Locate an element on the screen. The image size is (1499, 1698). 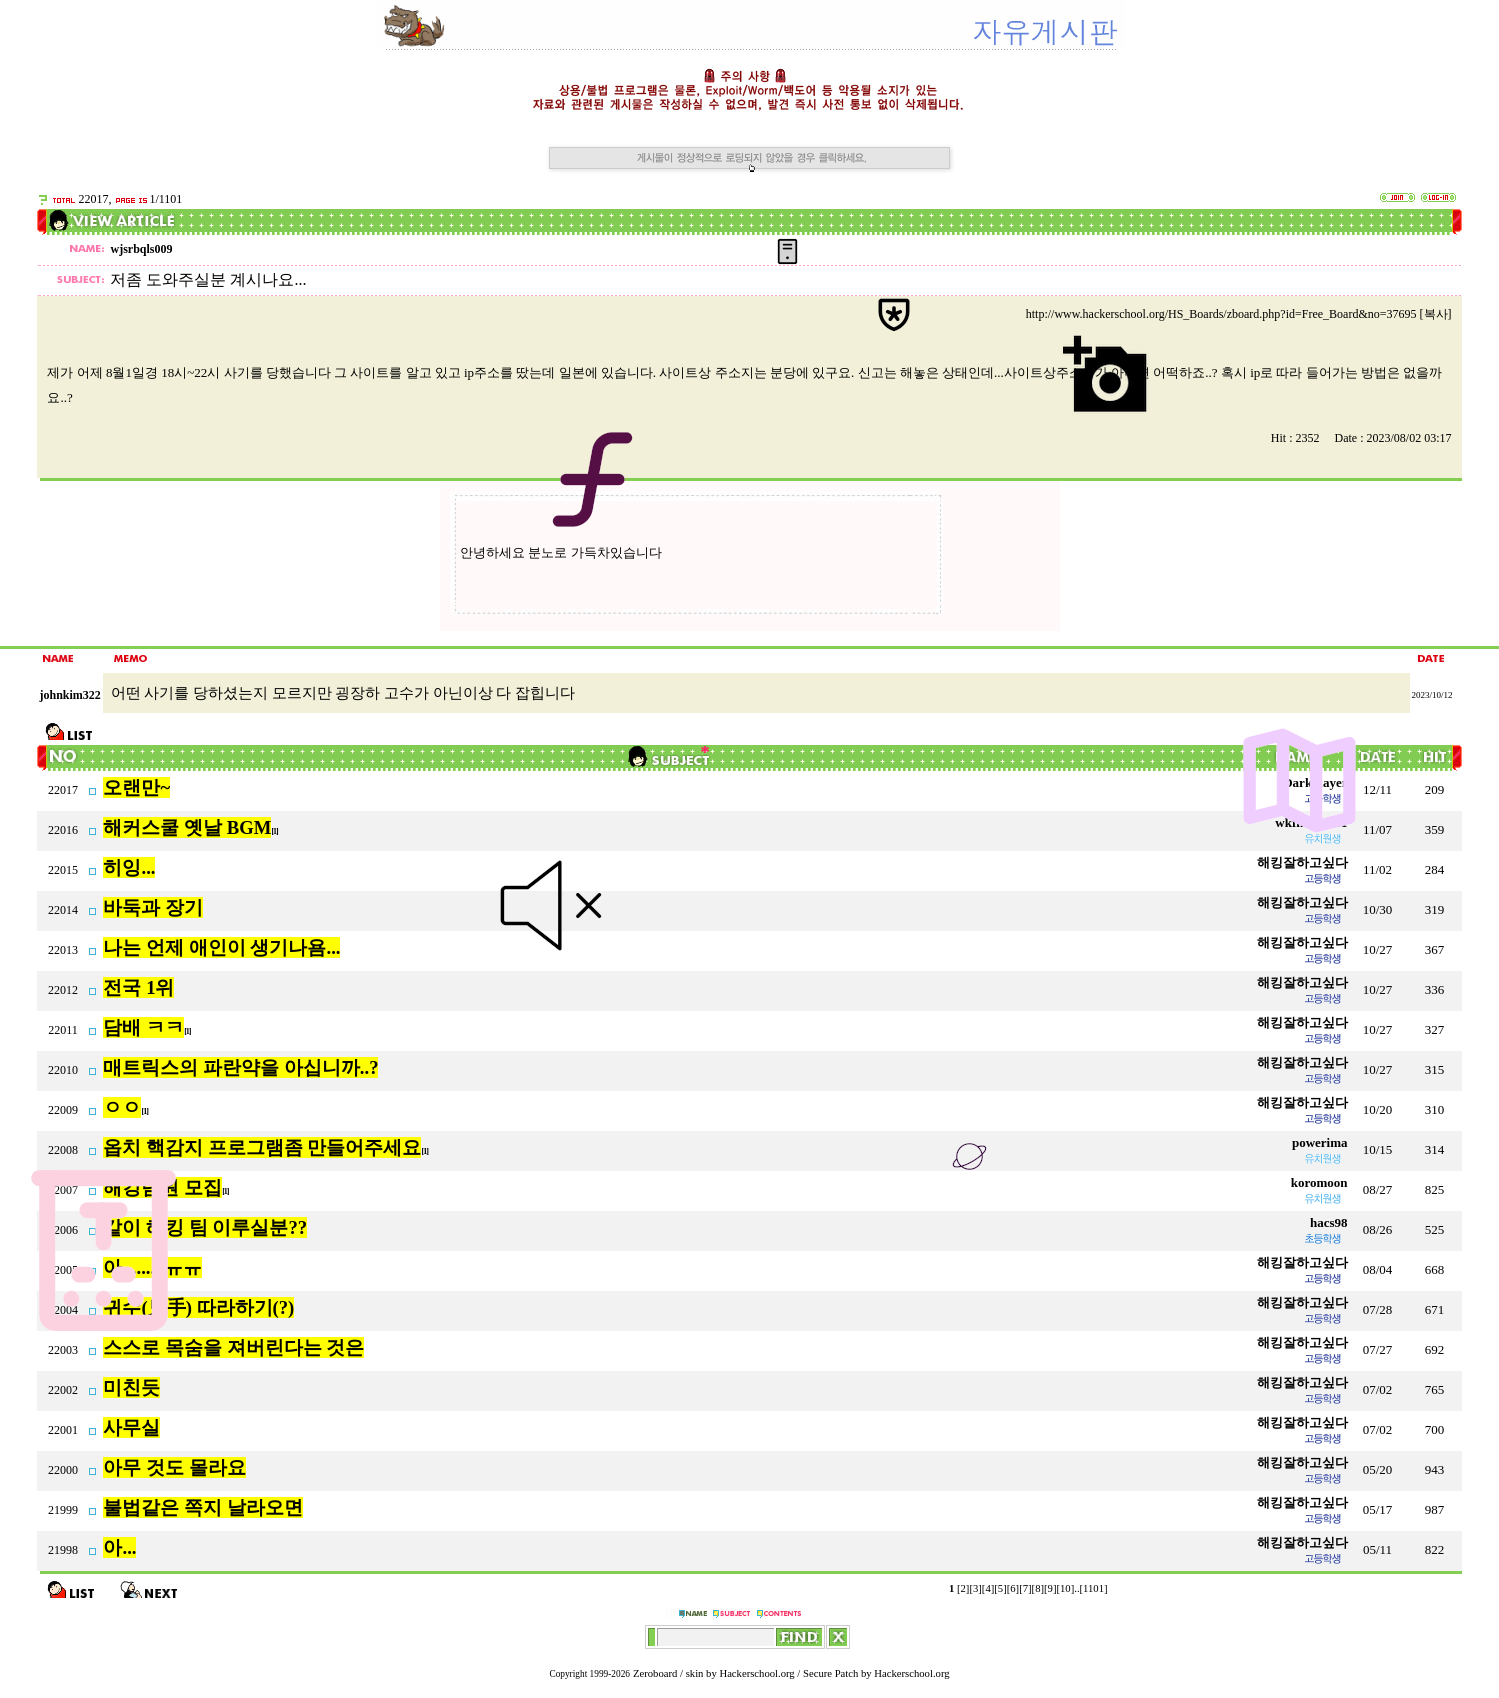
indicates premium or enhanced security status is located at coordinates (894, 313).